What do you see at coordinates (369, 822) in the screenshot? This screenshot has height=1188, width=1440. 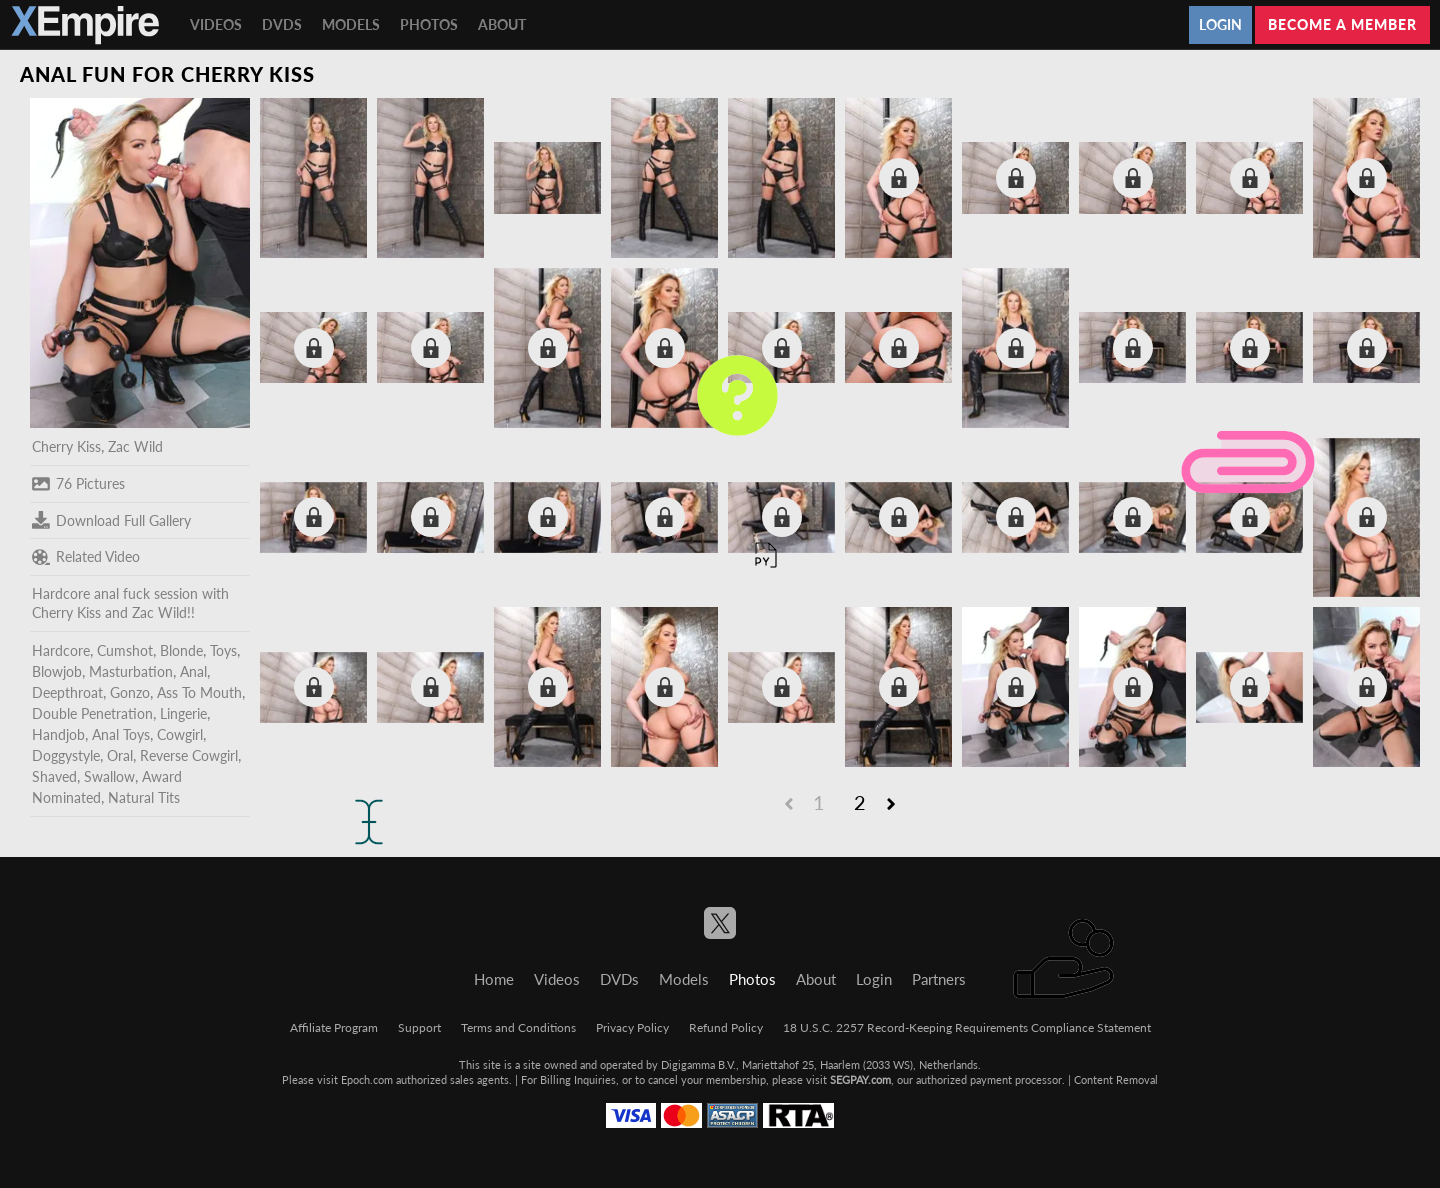 I see `text input field is active` at bounding box center [369, 822].